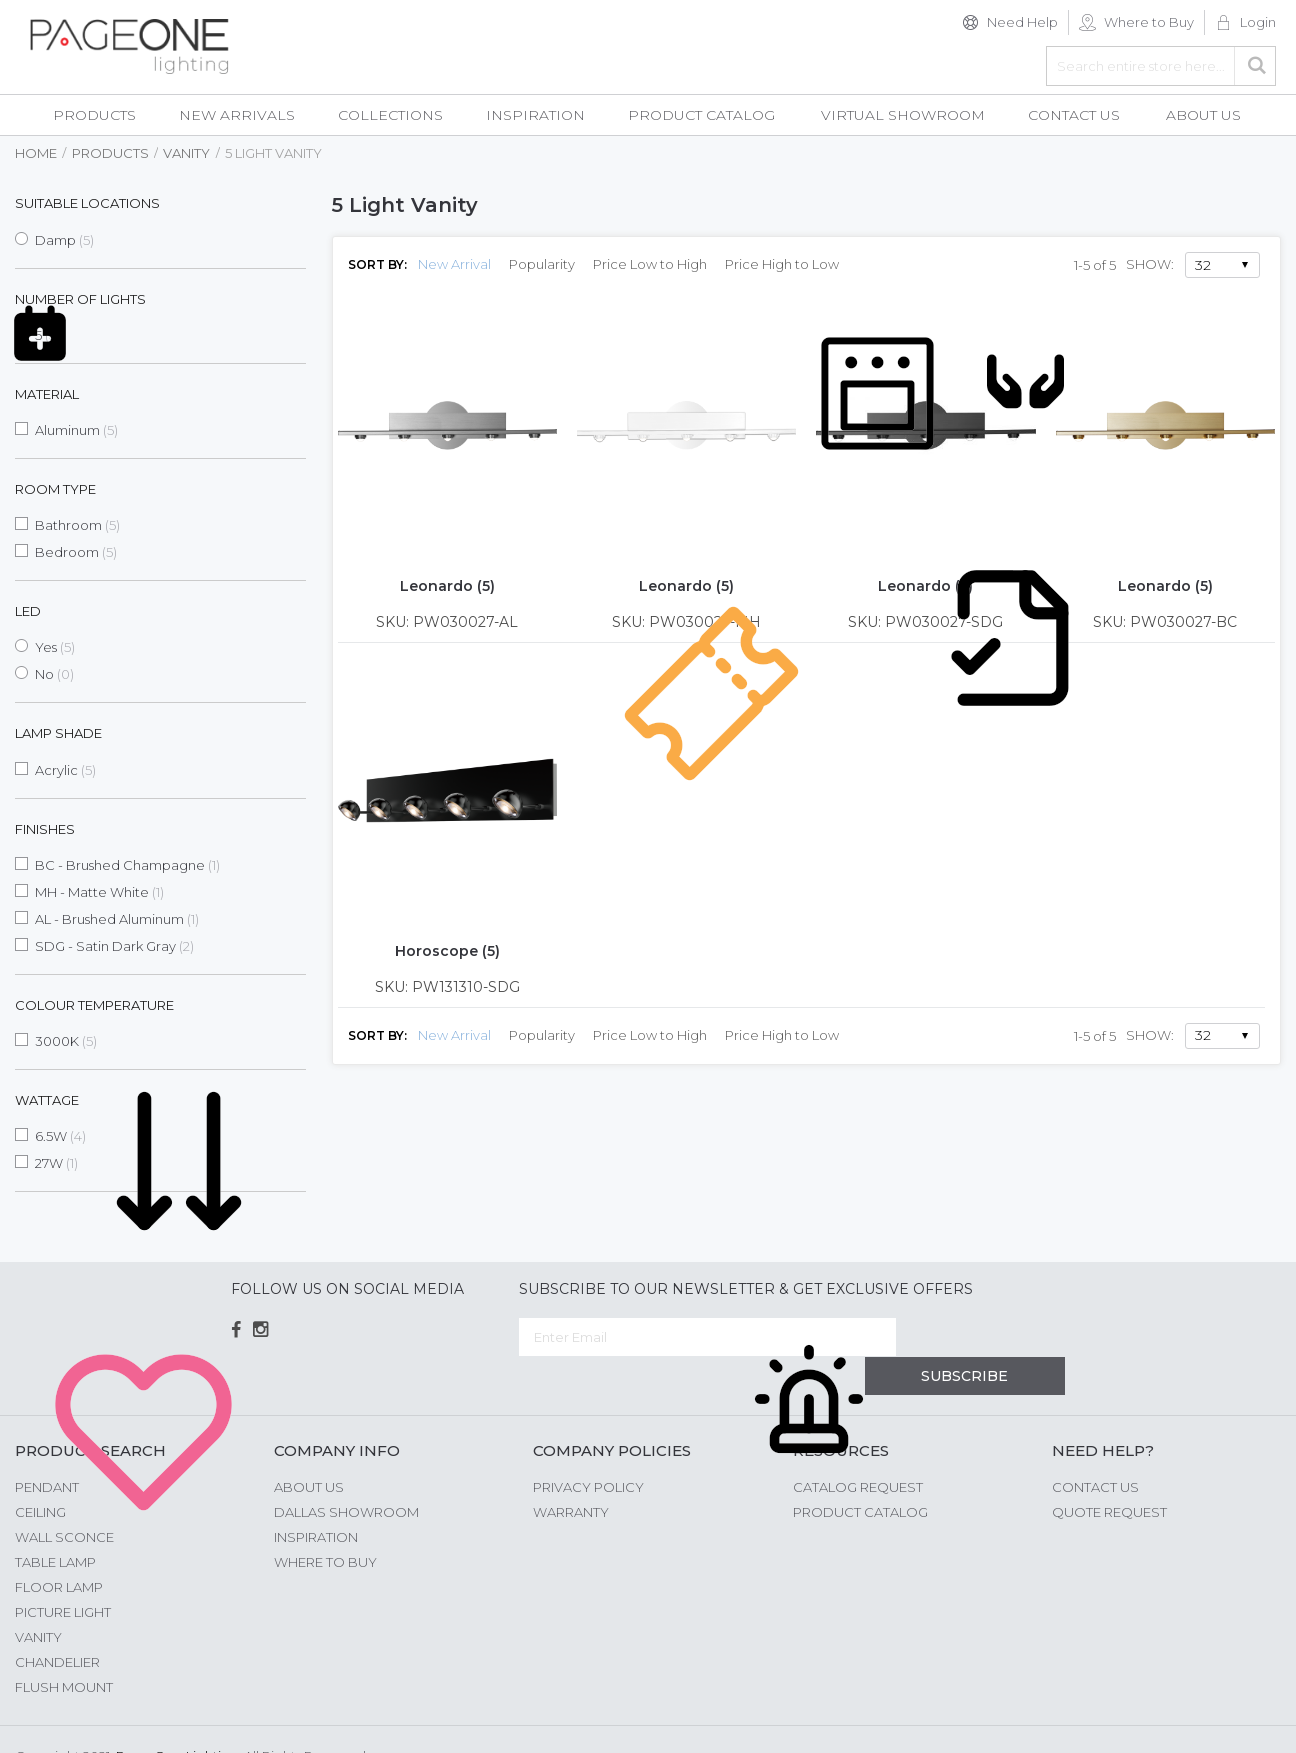 The width and height of the screenshot is (1296, 1753). I want to click on trigger an emergency alert, so click(809, 1399).